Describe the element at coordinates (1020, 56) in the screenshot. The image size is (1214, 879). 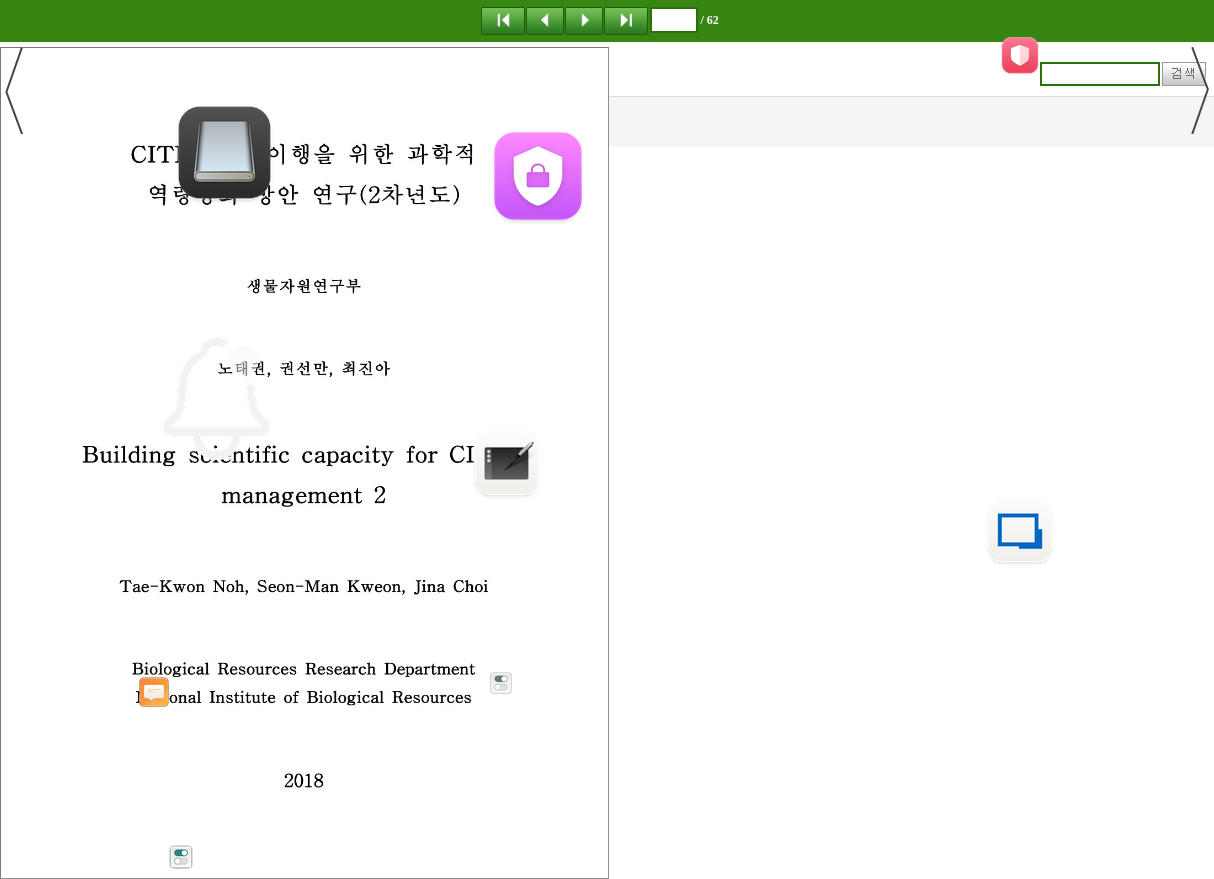
I see `open firewall and security preferences` at that location.